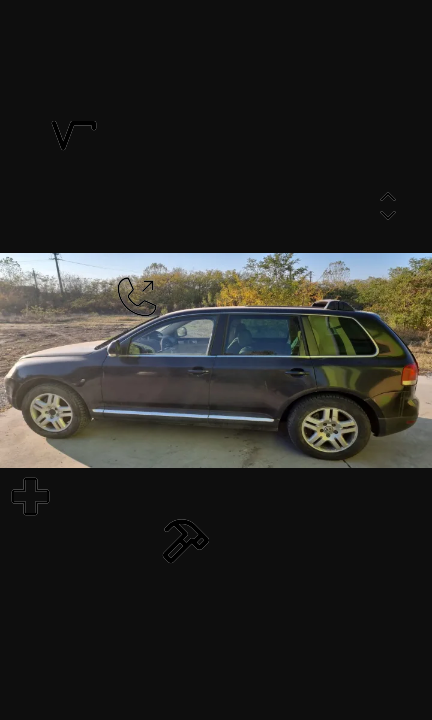 The image size is (432, 720). What do you see at coordinates (138, 296) in the screenshot?
I see `make an outgoing call` at bounding box center [138, 296].